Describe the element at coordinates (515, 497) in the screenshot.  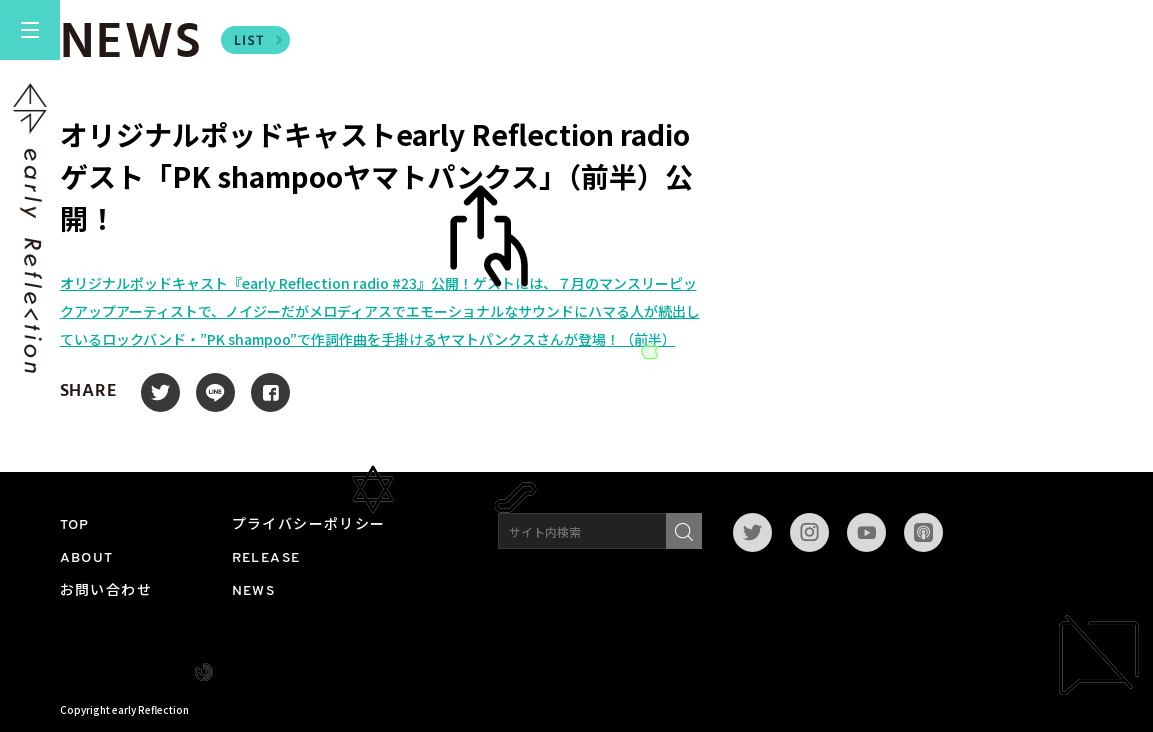
I see `indicates escalator location in a building or transit map` at that location.